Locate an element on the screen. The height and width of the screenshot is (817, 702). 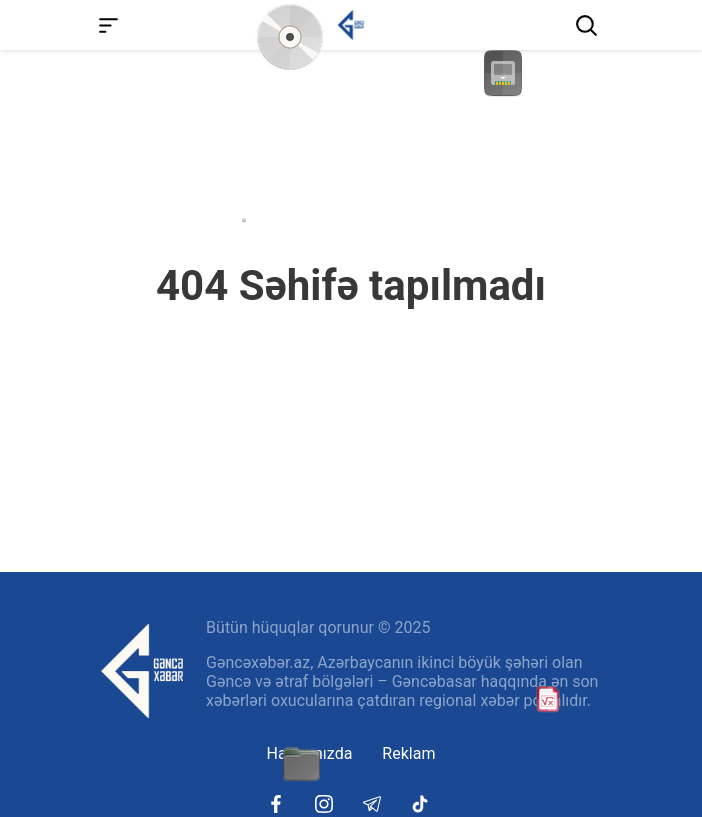
nintendo ds rom file is located at coordinates (503, 73).